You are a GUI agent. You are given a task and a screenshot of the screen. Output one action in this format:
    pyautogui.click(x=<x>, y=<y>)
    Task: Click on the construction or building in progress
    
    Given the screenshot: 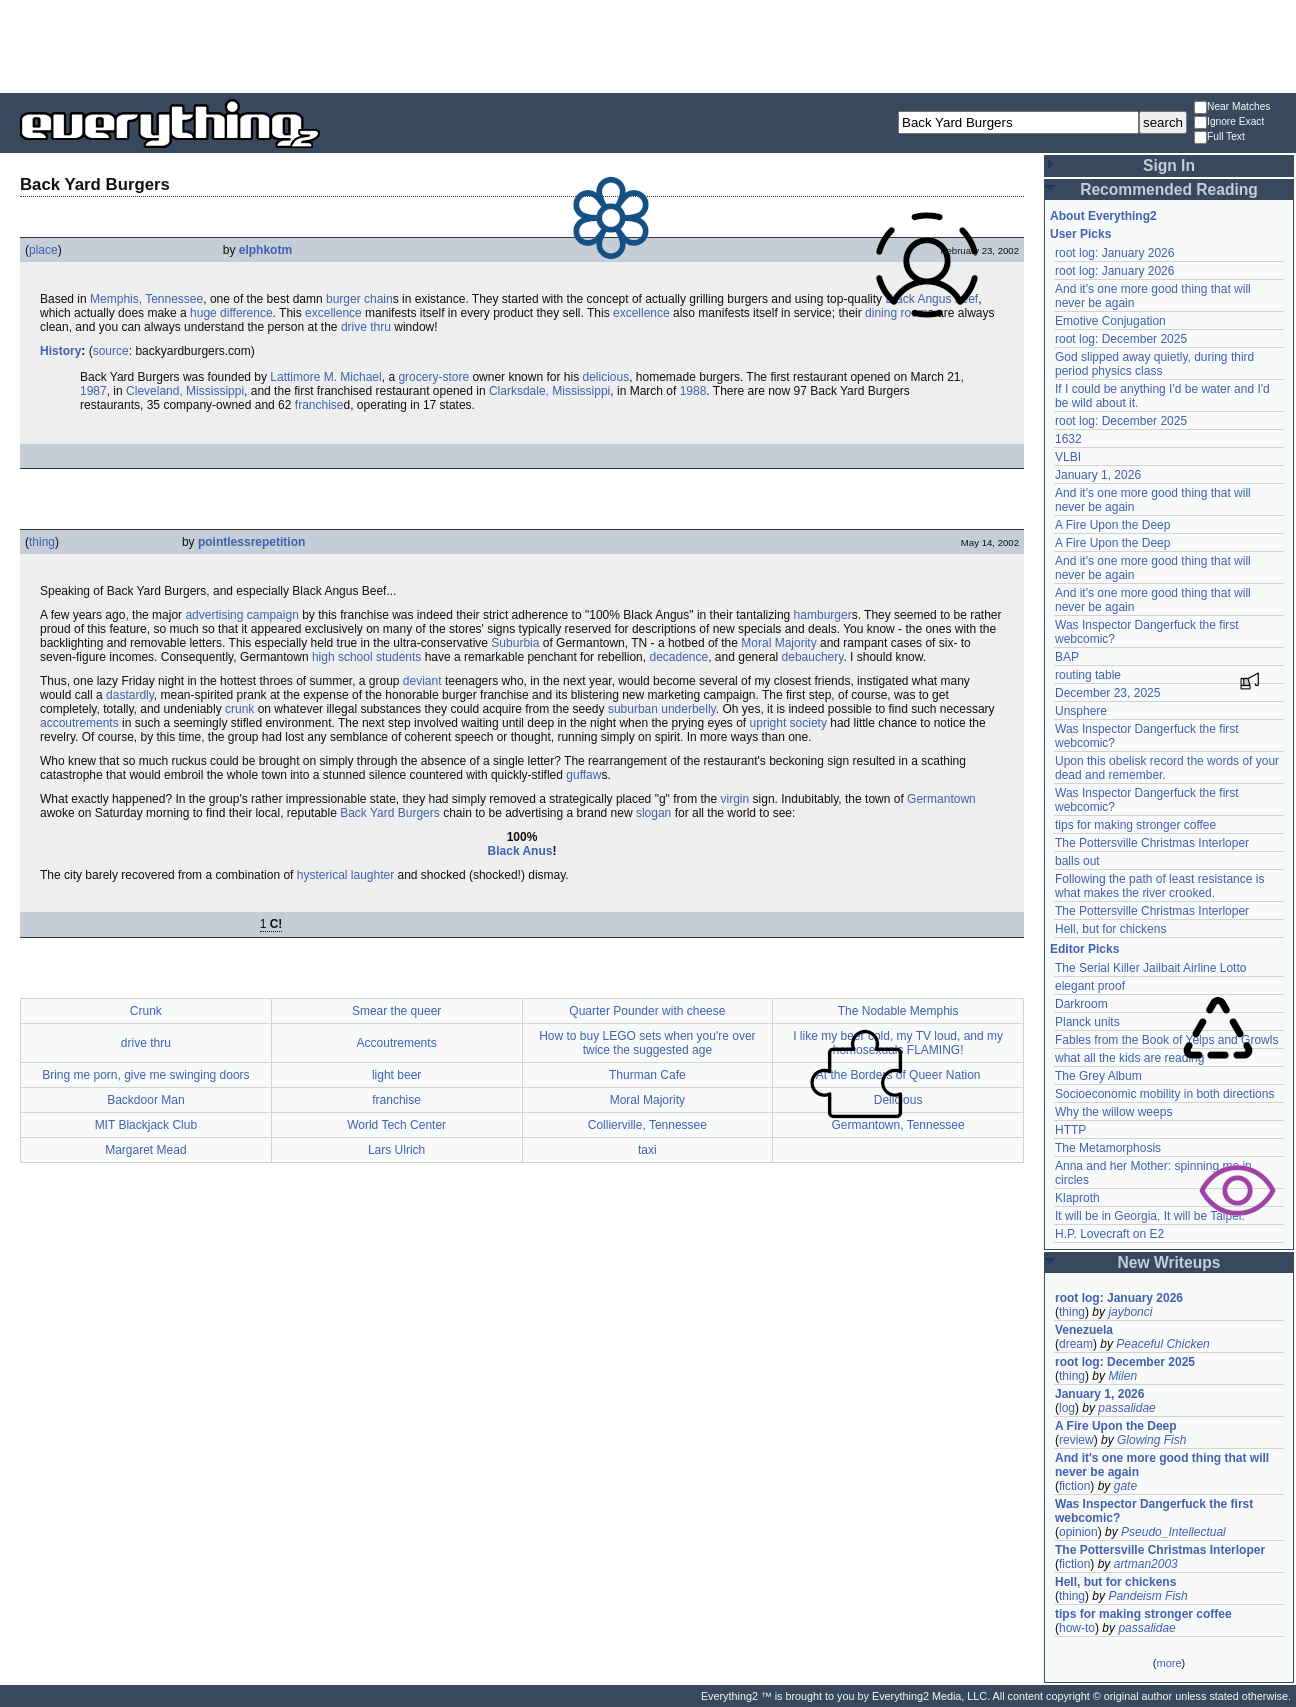 What is the action you would take?
    pyautogui.click(x=1250, y=682)
    